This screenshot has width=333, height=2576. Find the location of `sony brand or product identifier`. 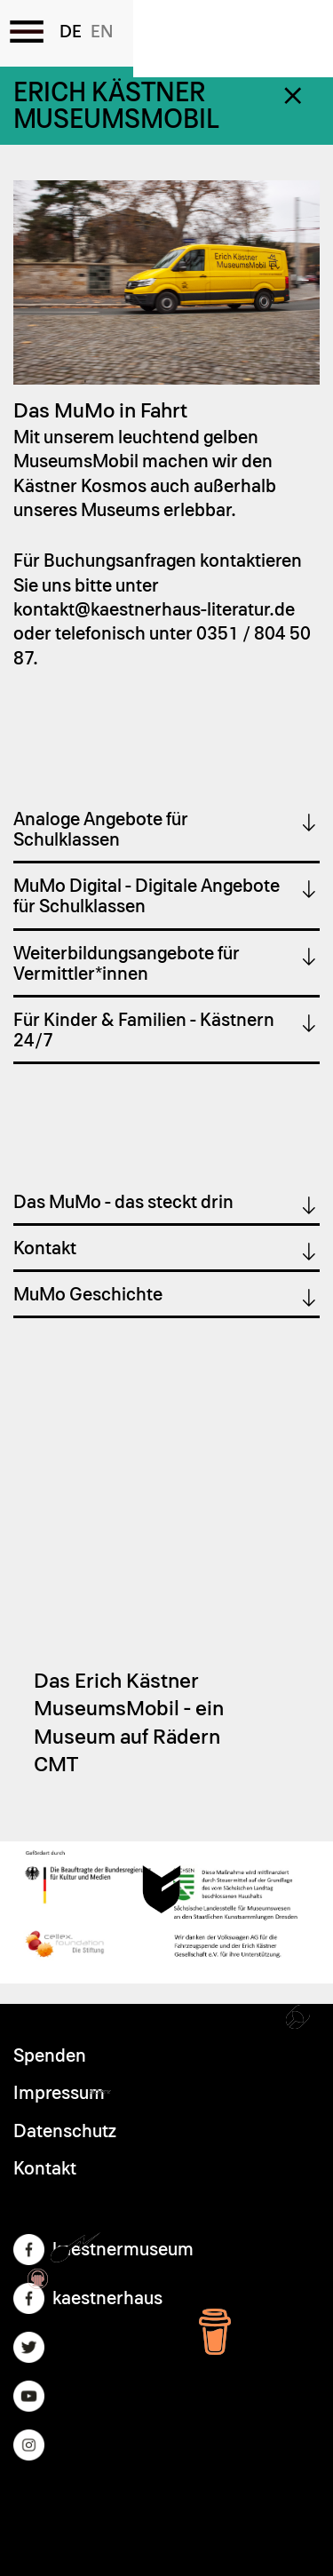

sony brand or product identifier is located at coordinates (100, 2092).